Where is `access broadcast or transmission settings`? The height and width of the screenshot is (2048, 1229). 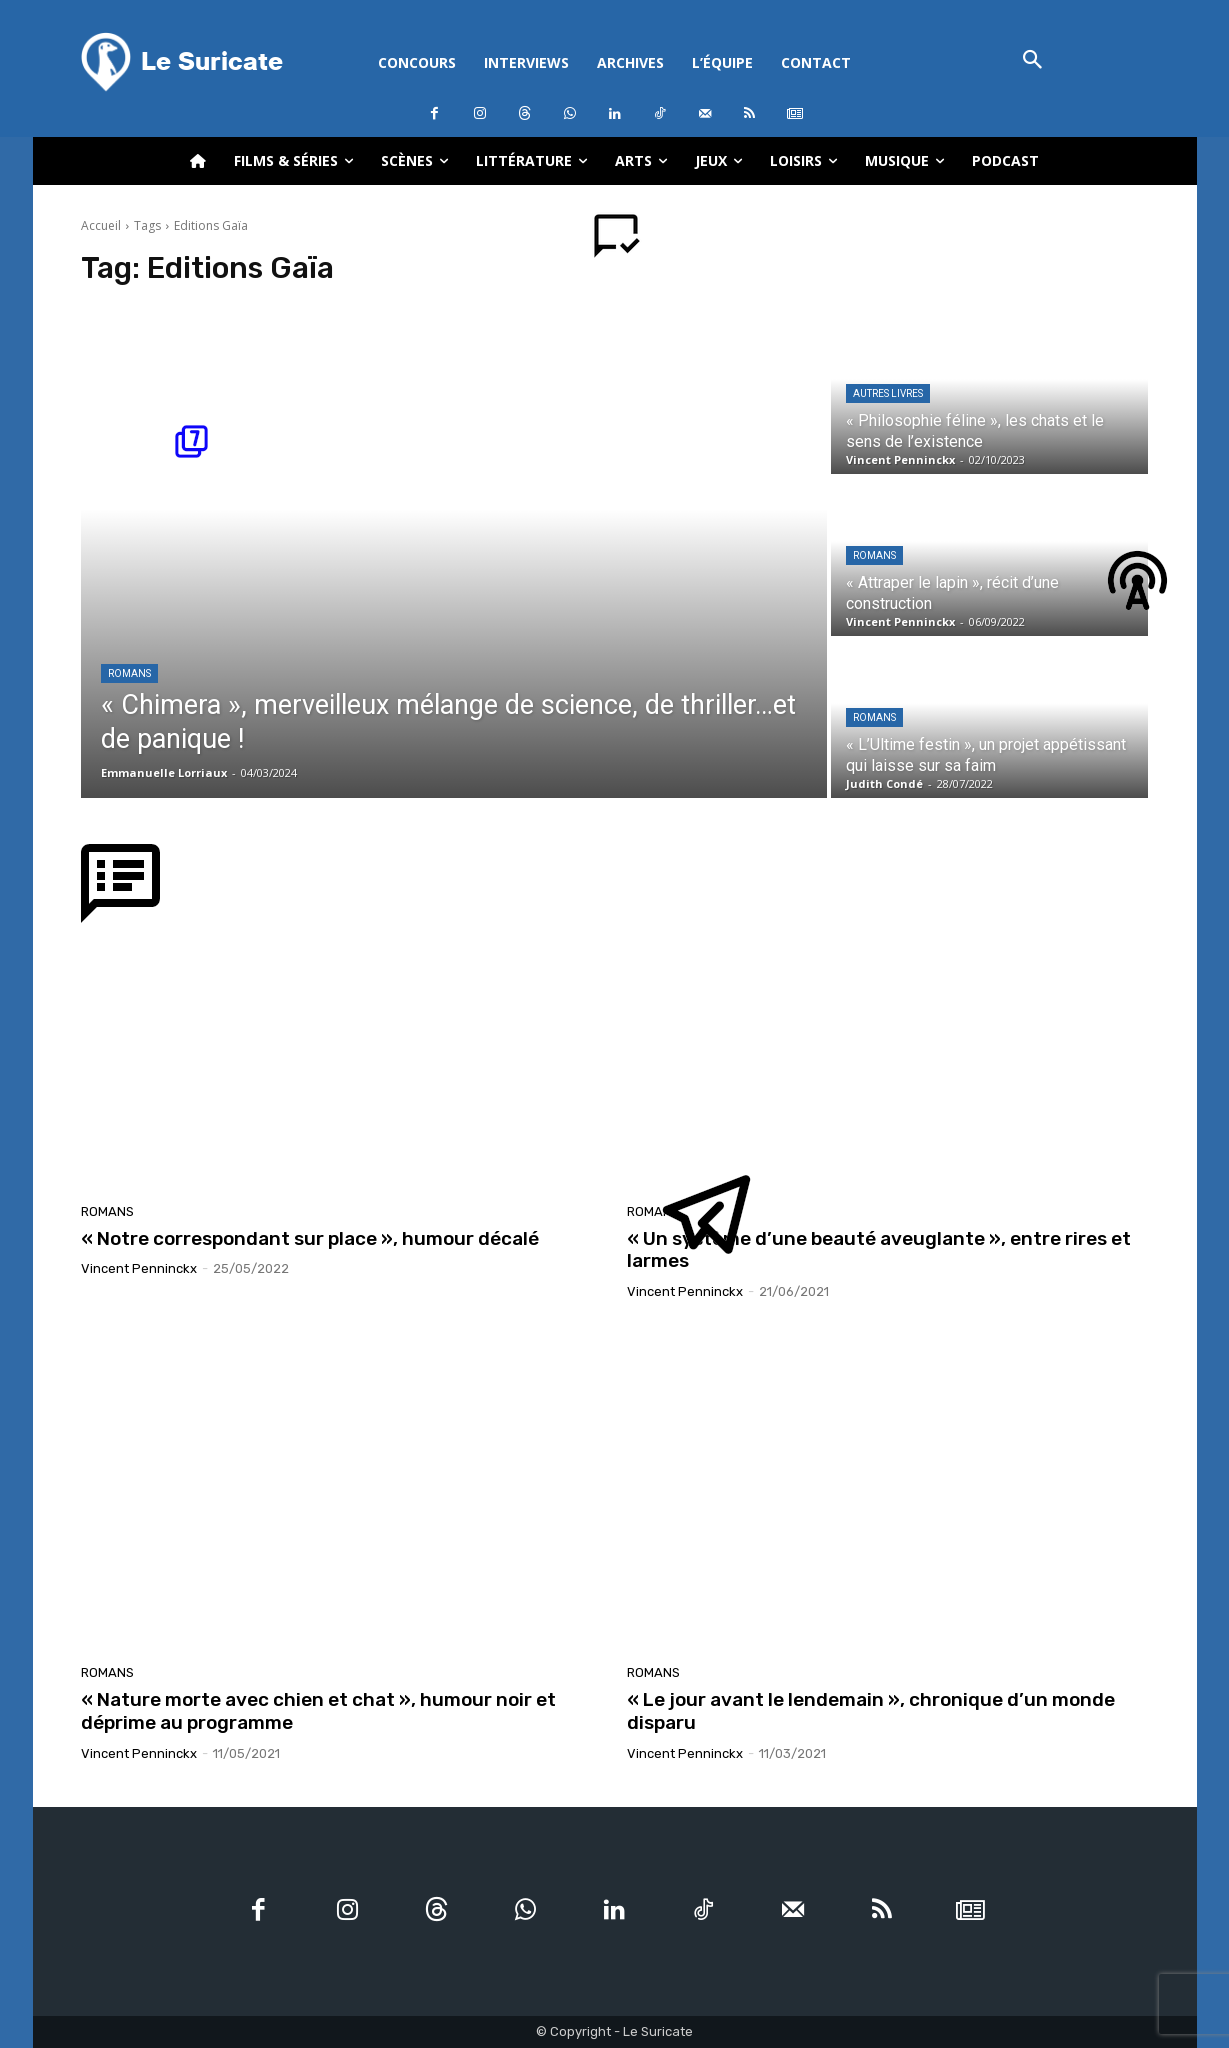
access broadcast or transmission settings is located at coordinates (1137, 580).